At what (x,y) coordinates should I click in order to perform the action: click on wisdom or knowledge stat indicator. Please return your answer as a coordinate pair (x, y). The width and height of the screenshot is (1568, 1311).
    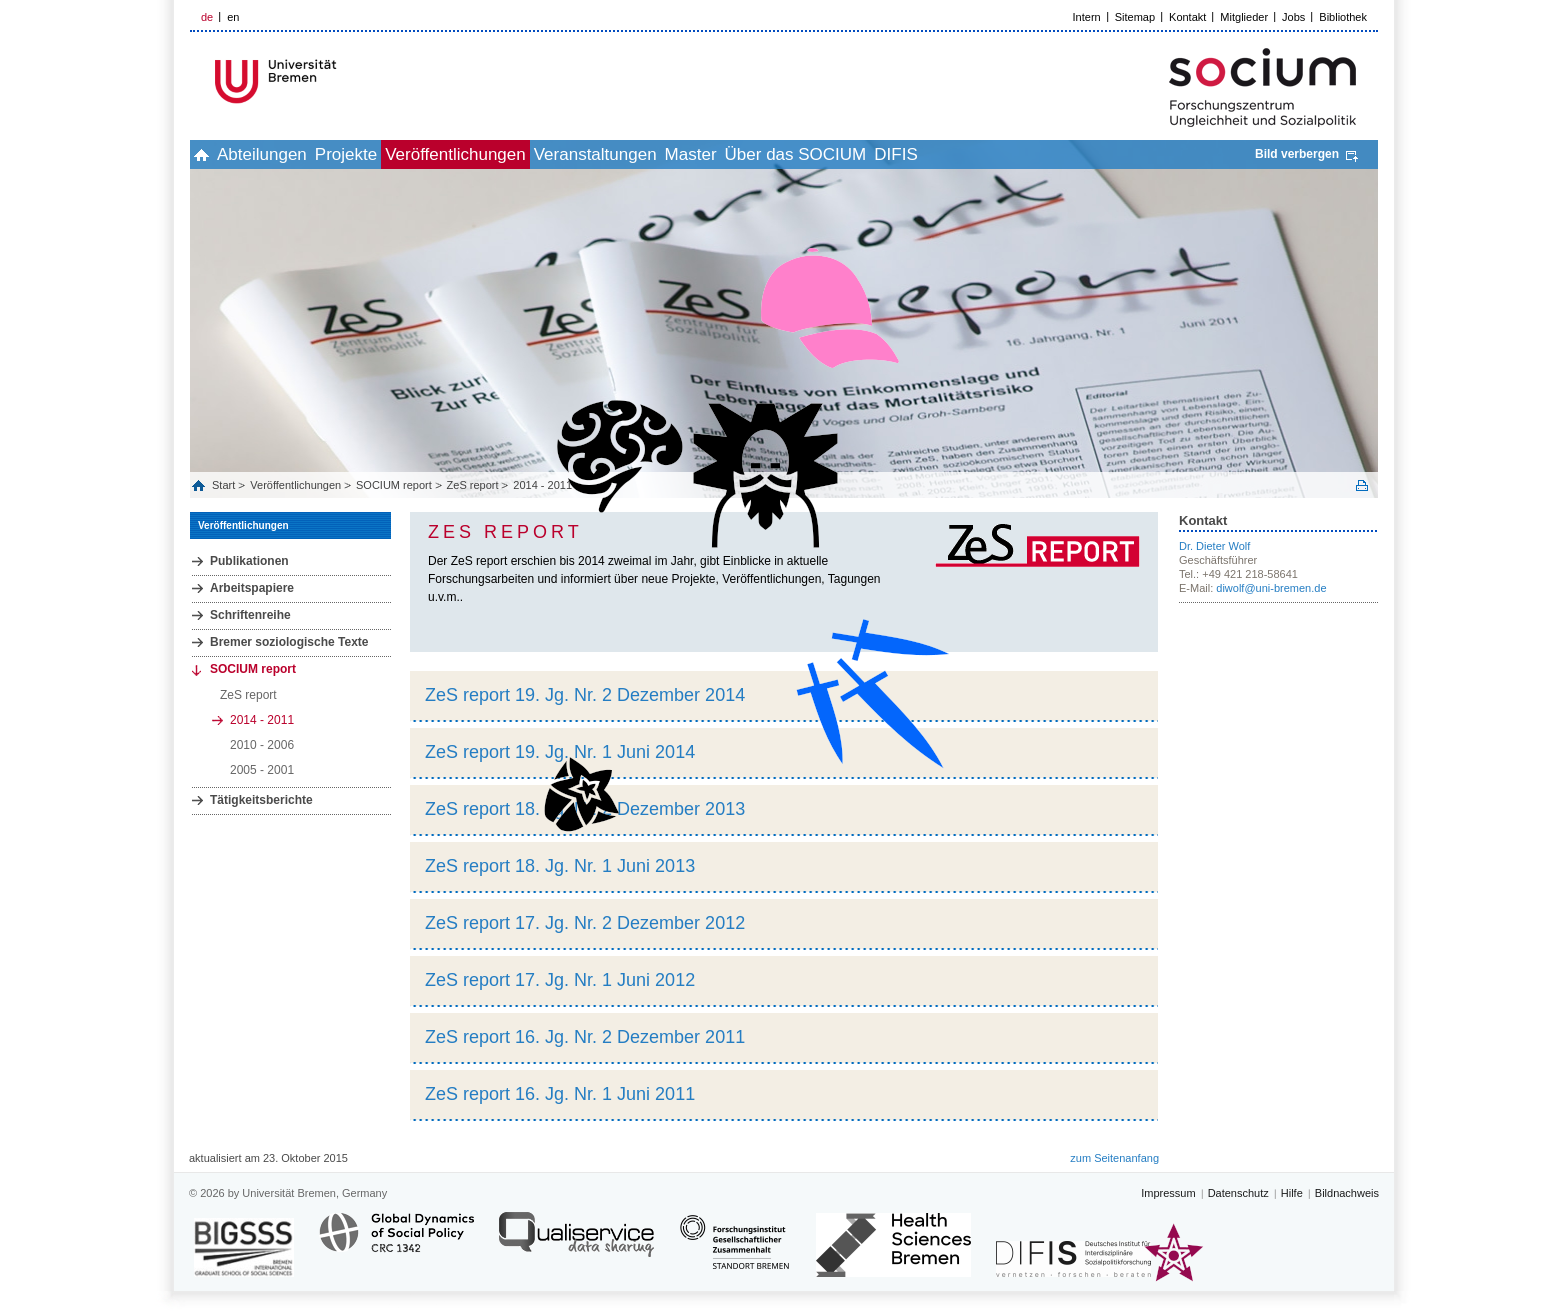
    Looking at the image, I should click on (765, 475).